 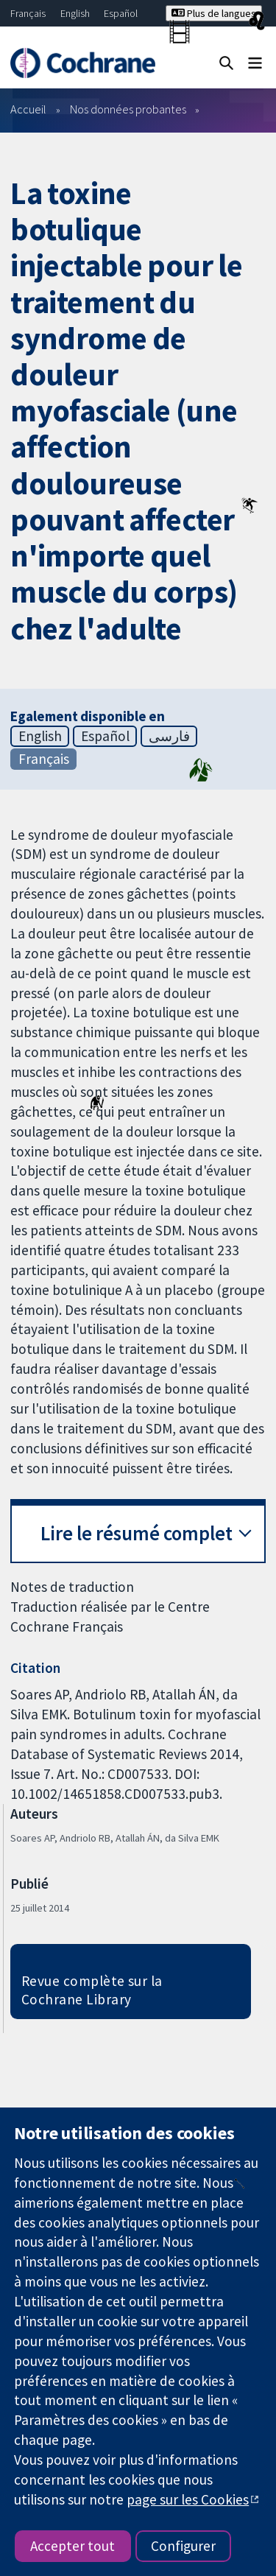 I want to click on represents the leo zodiac sign, so click(x=257, y=21).